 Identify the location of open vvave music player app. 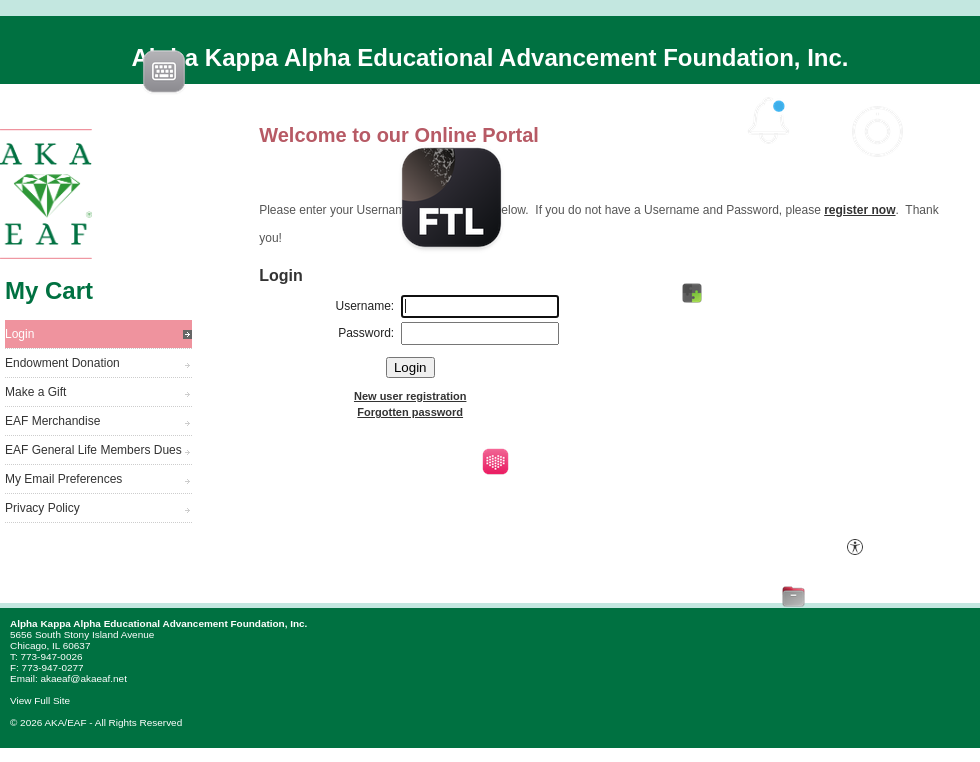
(495, 461).